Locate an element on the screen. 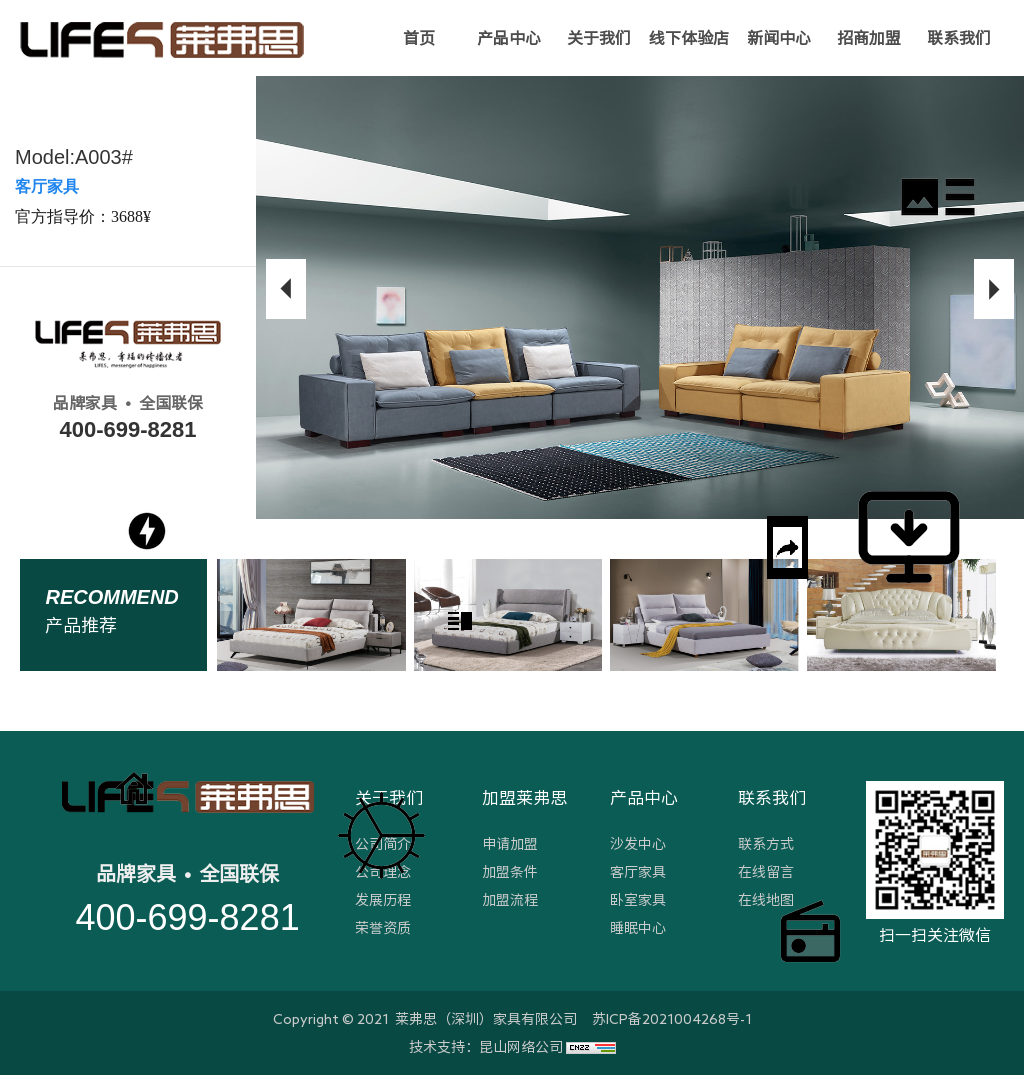 This screenshot has height=1075, width=1024. indicates offline mode or cached content available is located at coordinates (147, 531).